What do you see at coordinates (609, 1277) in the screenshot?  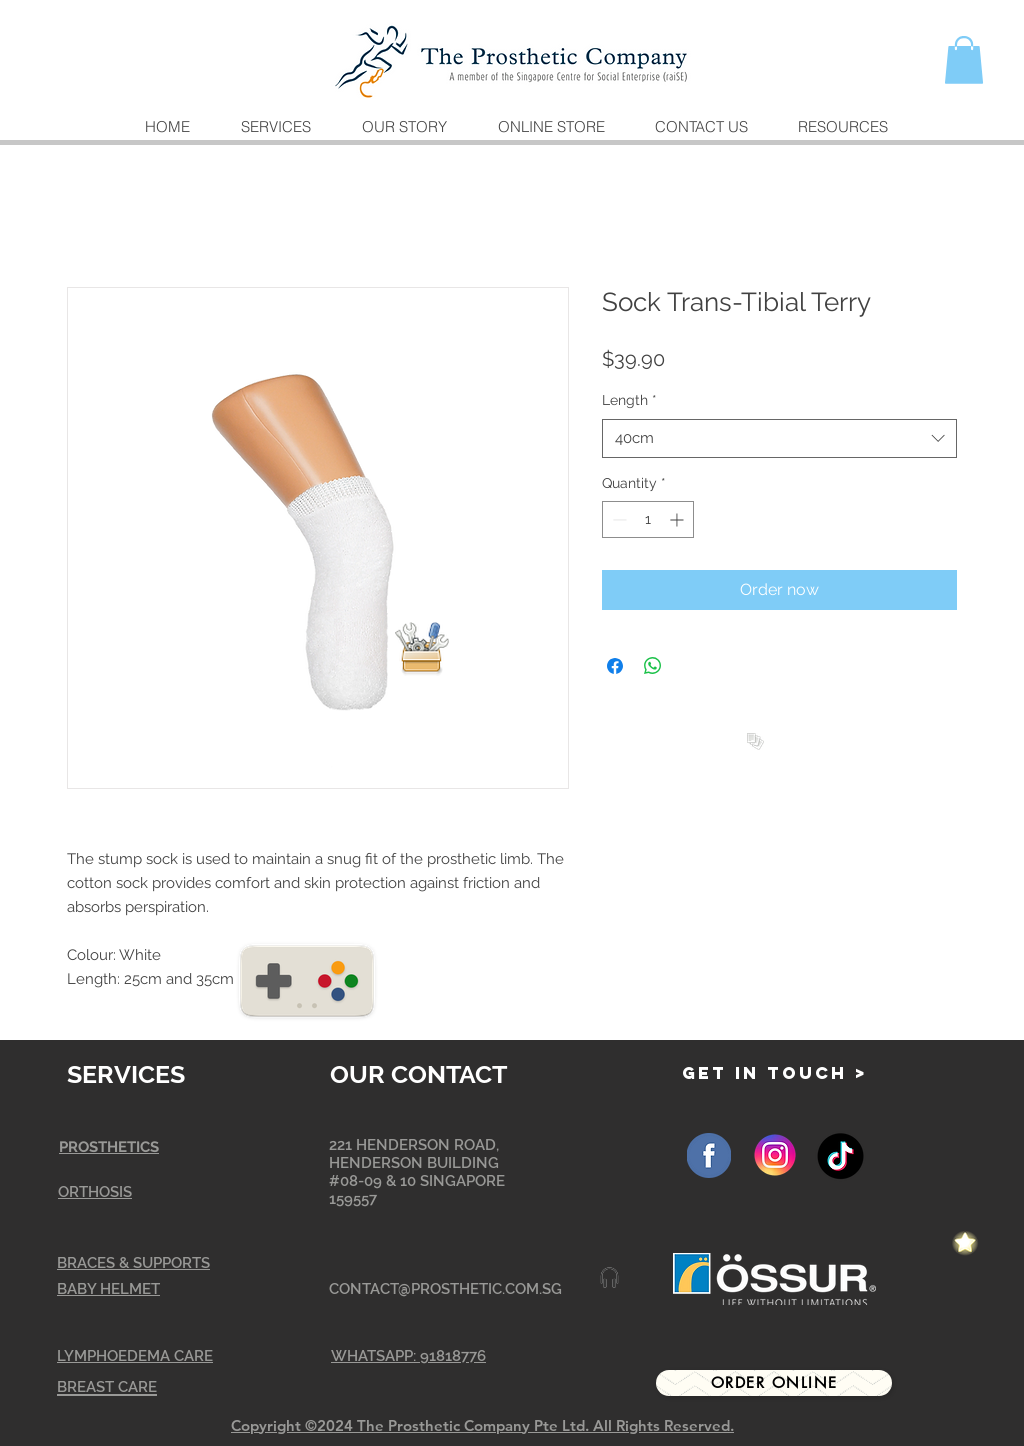 I see `open the audio player app` at bounding box center [609, 1277].